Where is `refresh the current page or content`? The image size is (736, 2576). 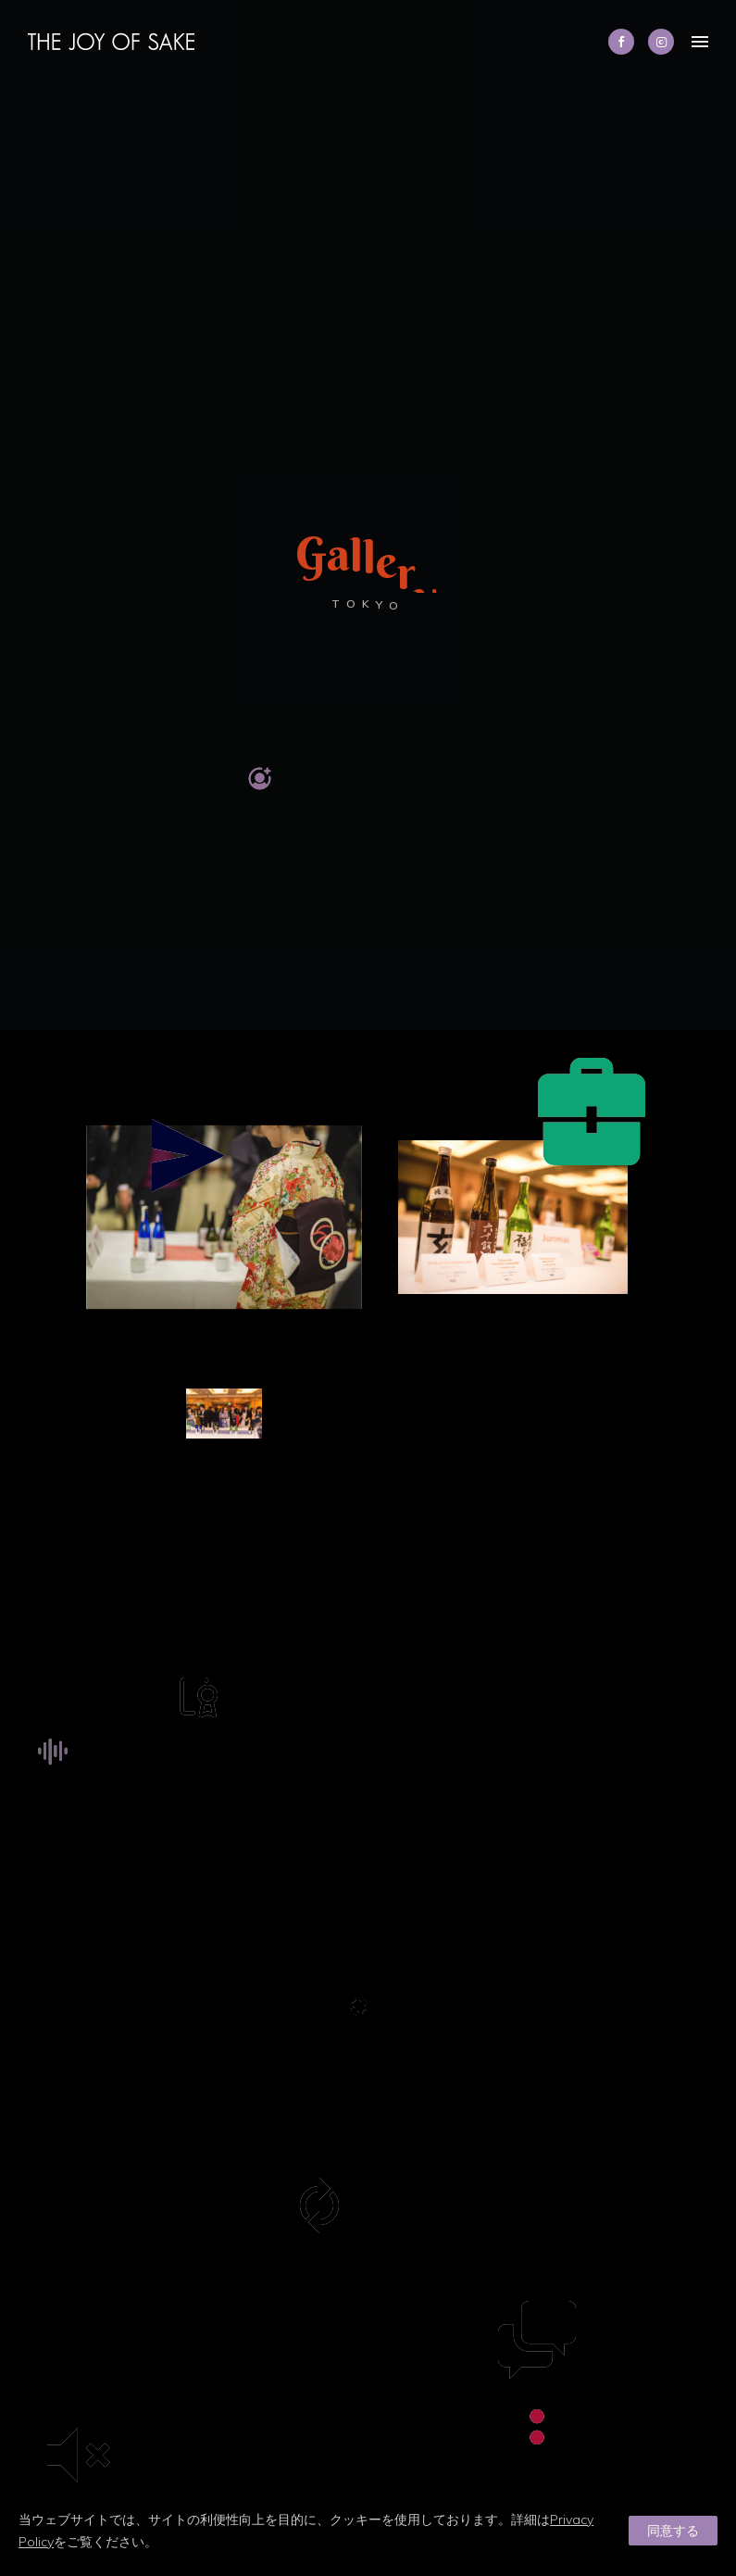 refresh the current page or content is located at coordinates (319, 2205).